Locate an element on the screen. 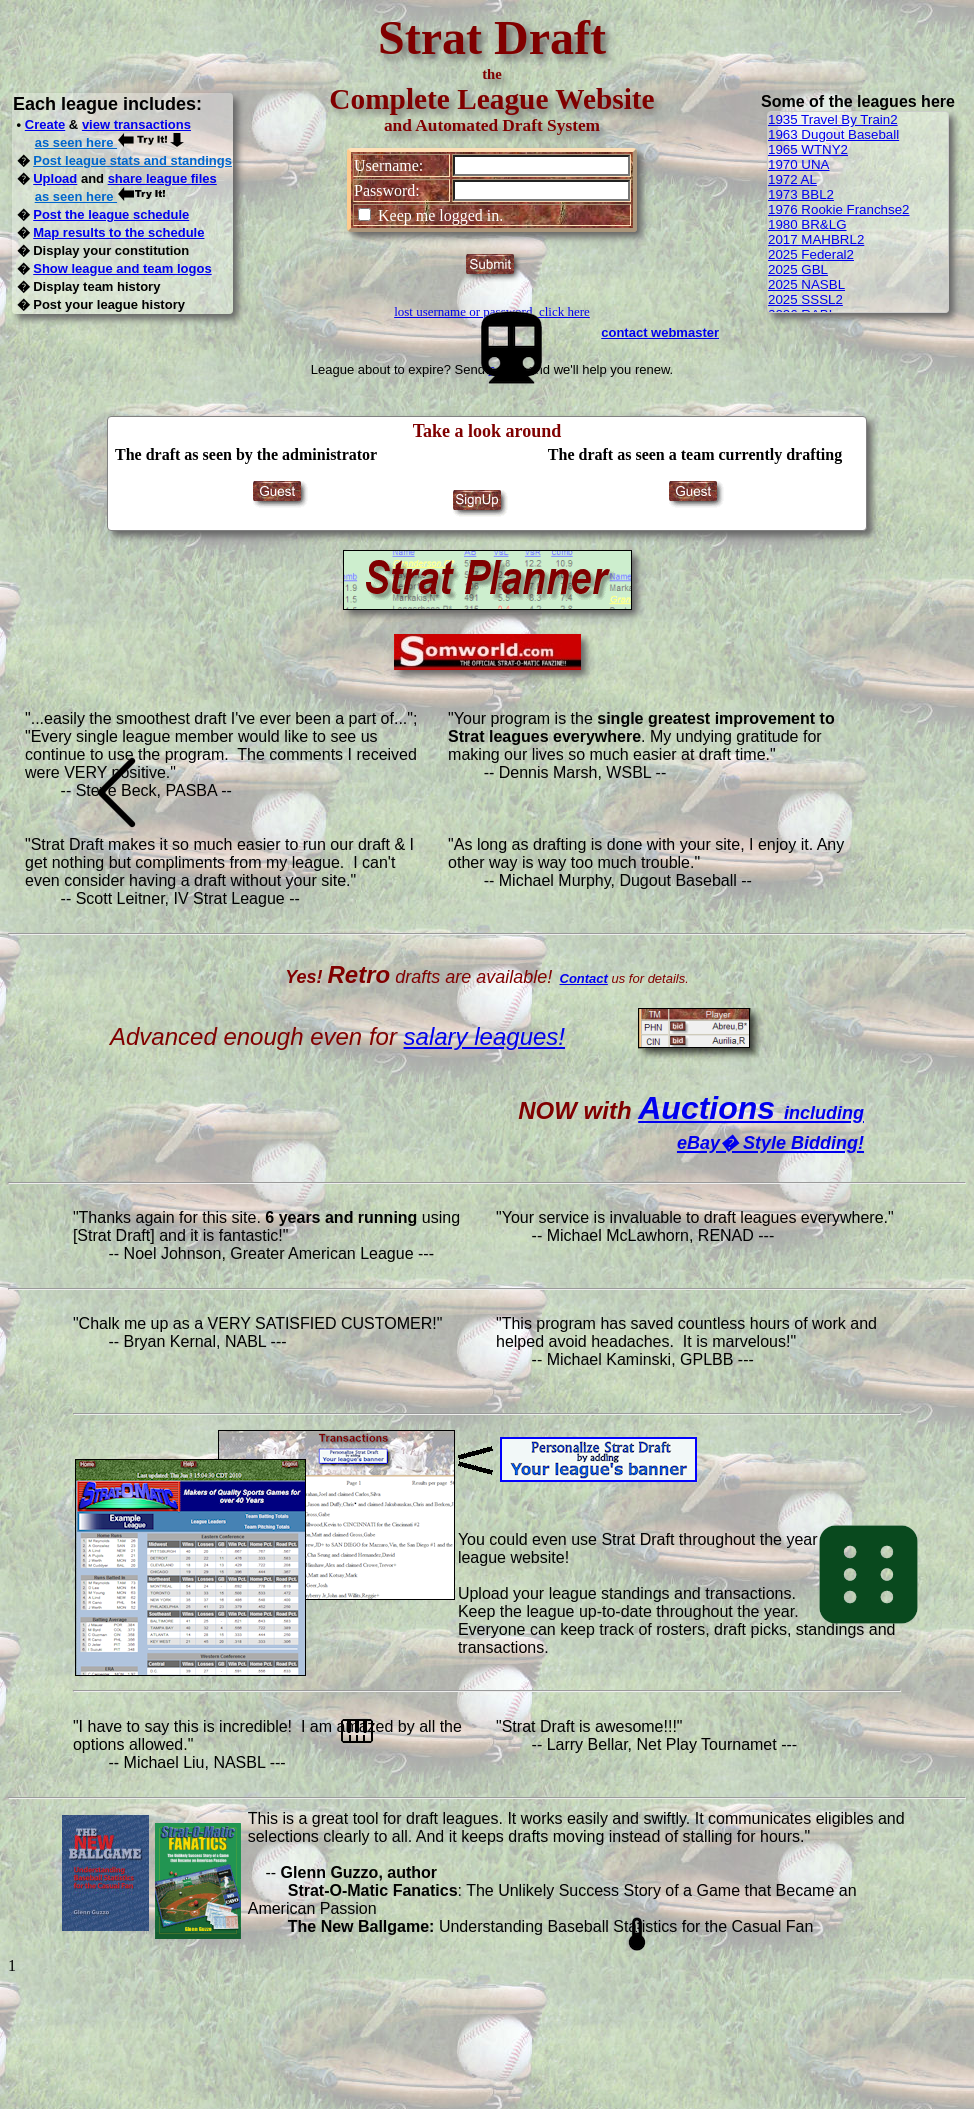 Image resolution: width=974 pixels, height=2109 pixels. get subway or metro directions is located at coordinates (511, 349).